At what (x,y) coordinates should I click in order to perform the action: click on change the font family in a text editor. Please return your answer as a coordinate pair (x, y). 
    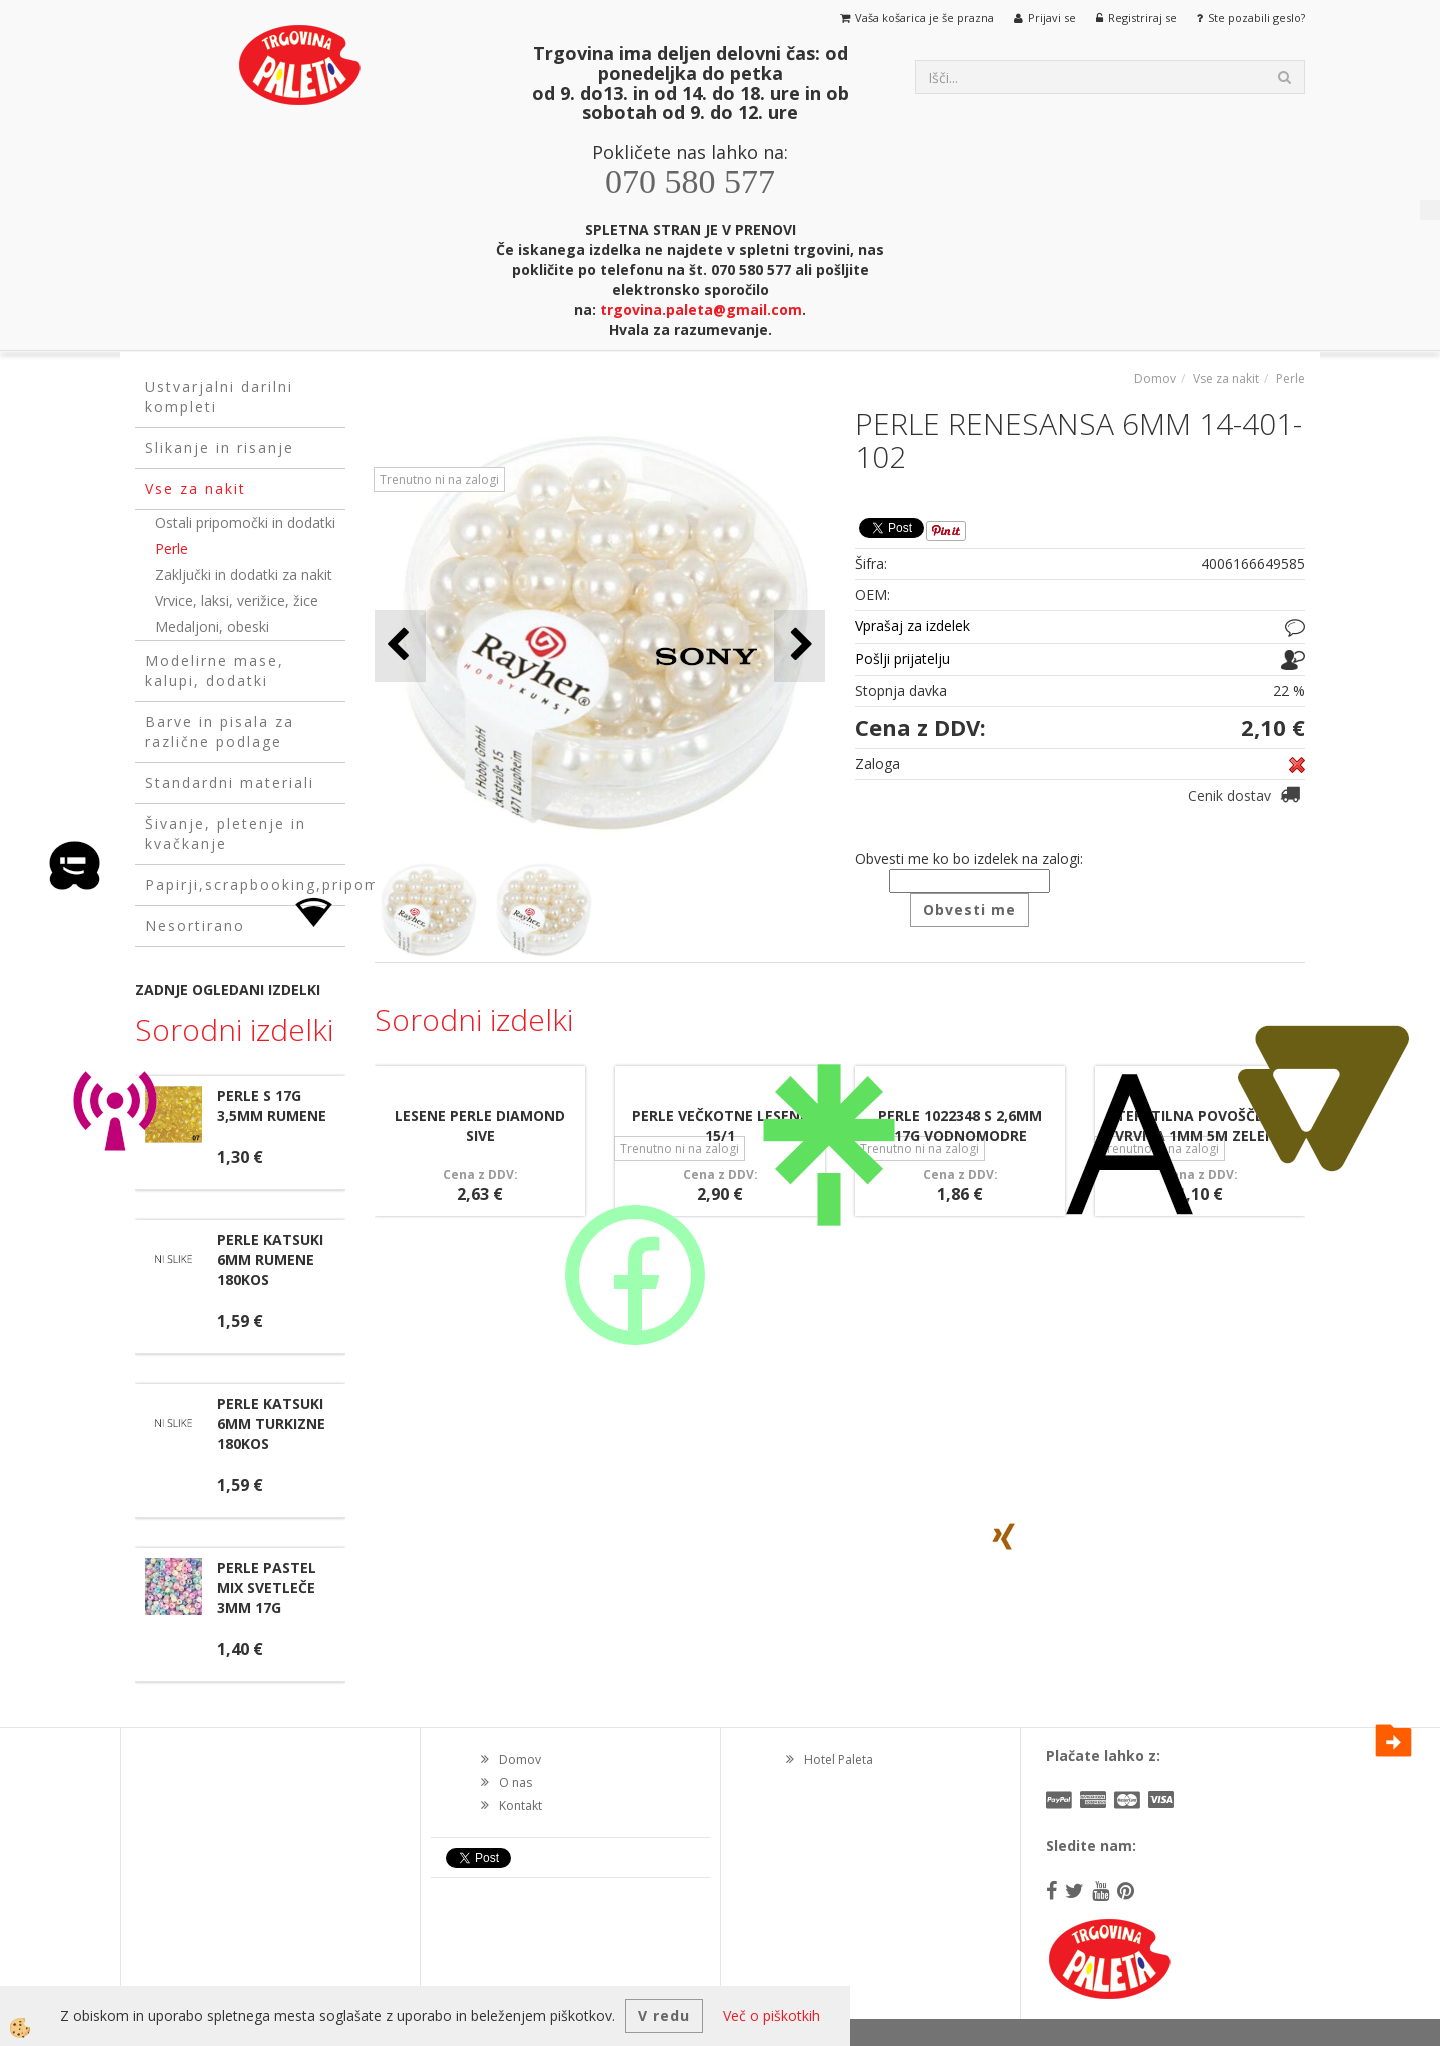
    Looking at the image, I should click on (1129, 1140).